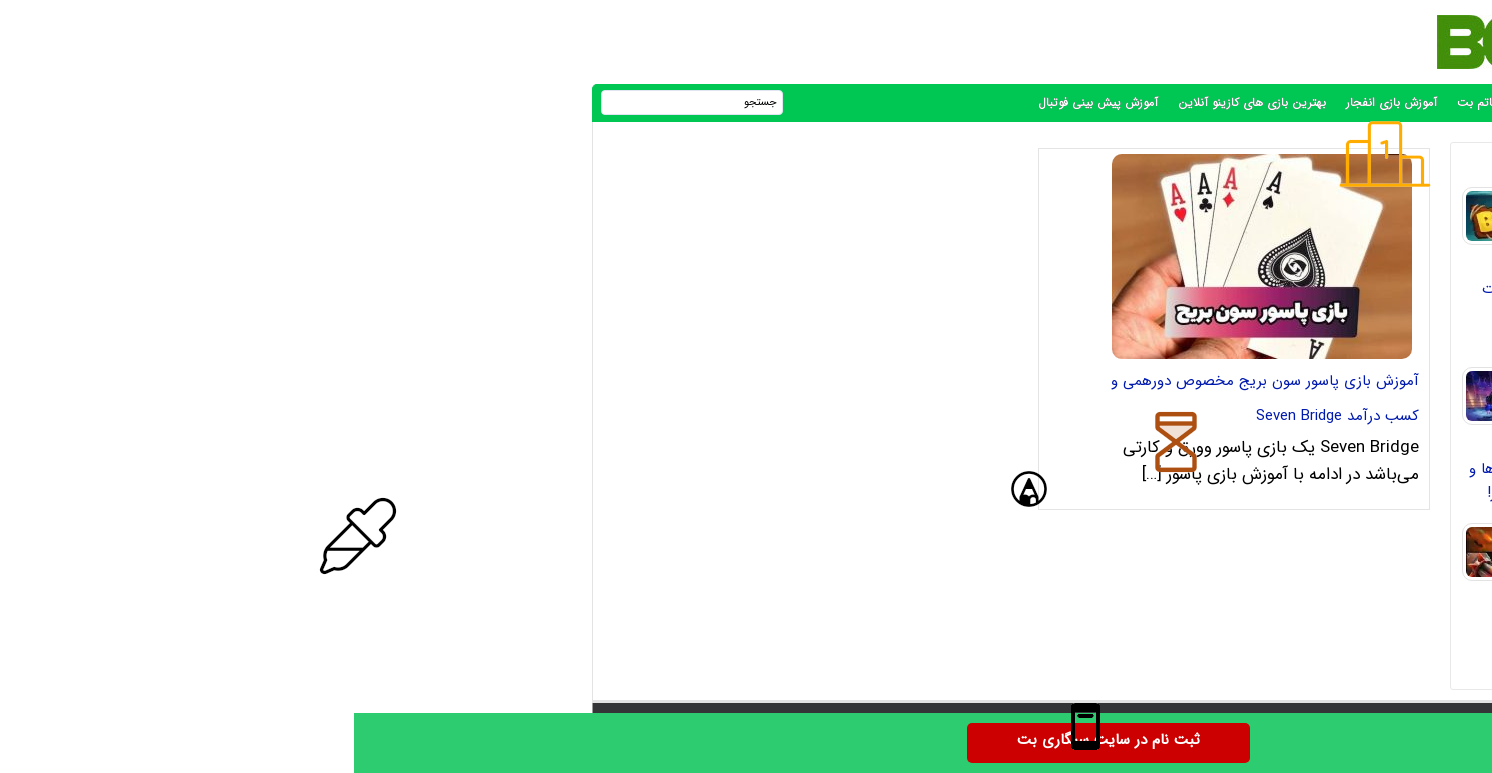  What do you see at coordinates (1085, 726) in the screenshot?
I see `manage mobile ad placements` at bounding box center [1085, 726].